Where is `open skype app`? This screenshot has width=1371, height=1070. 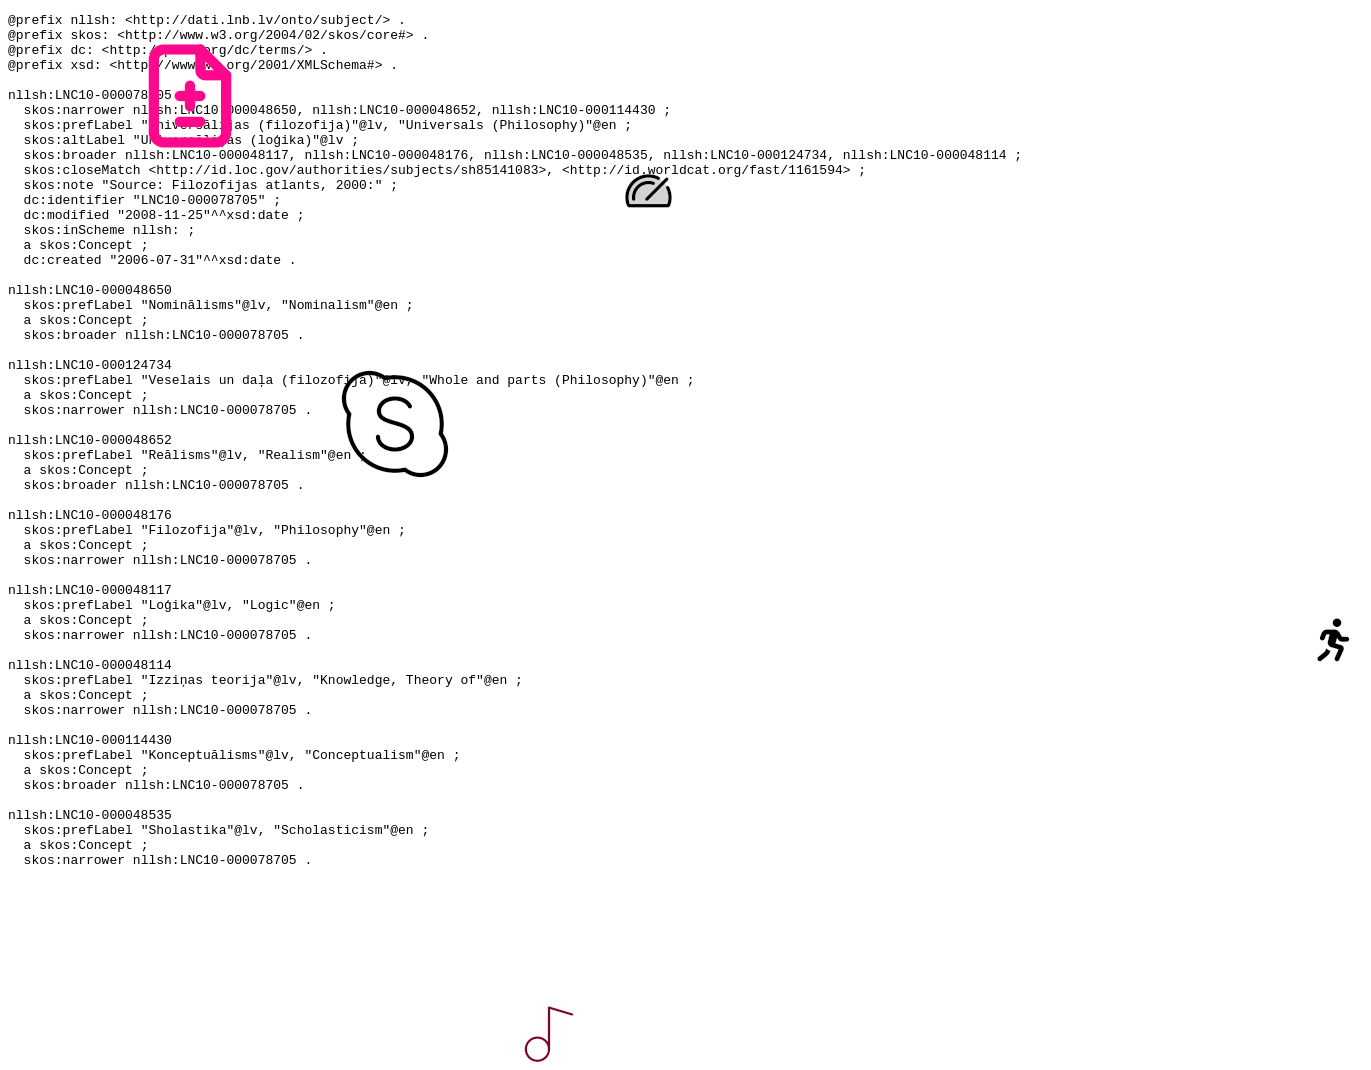
open skype app is located at coordinates (395, 424).